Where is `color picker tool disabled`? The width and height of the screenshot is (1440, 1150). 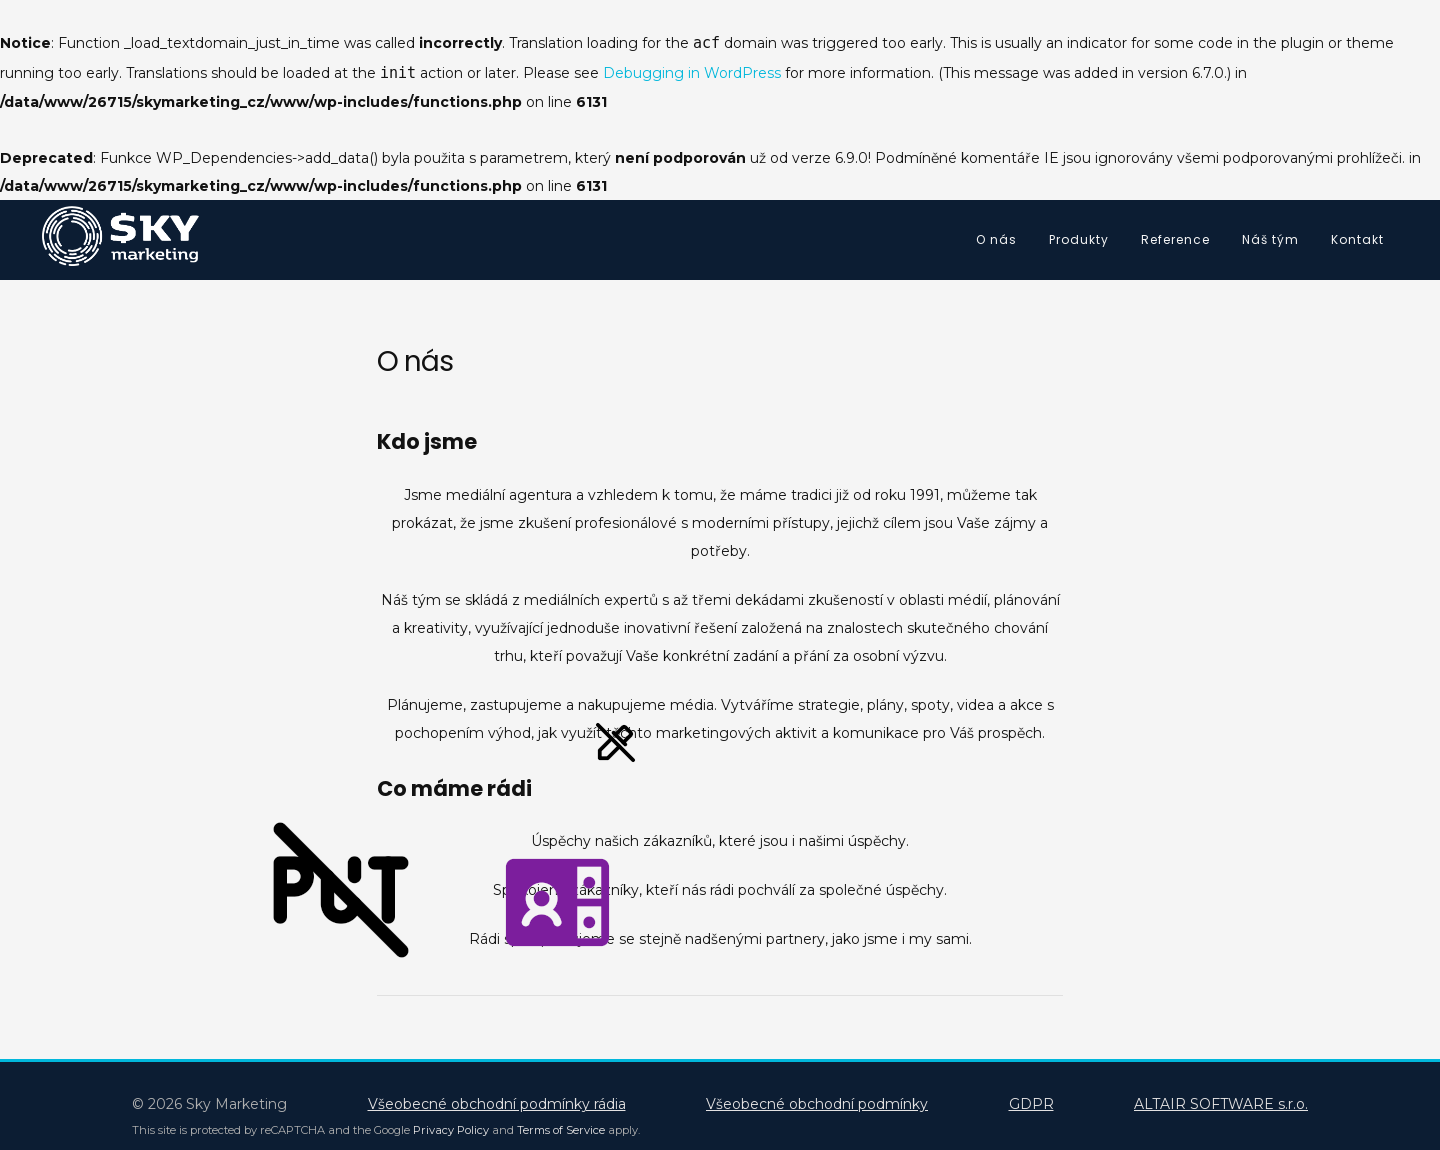
color picker tool disabled is located at coordinates (615, 742).